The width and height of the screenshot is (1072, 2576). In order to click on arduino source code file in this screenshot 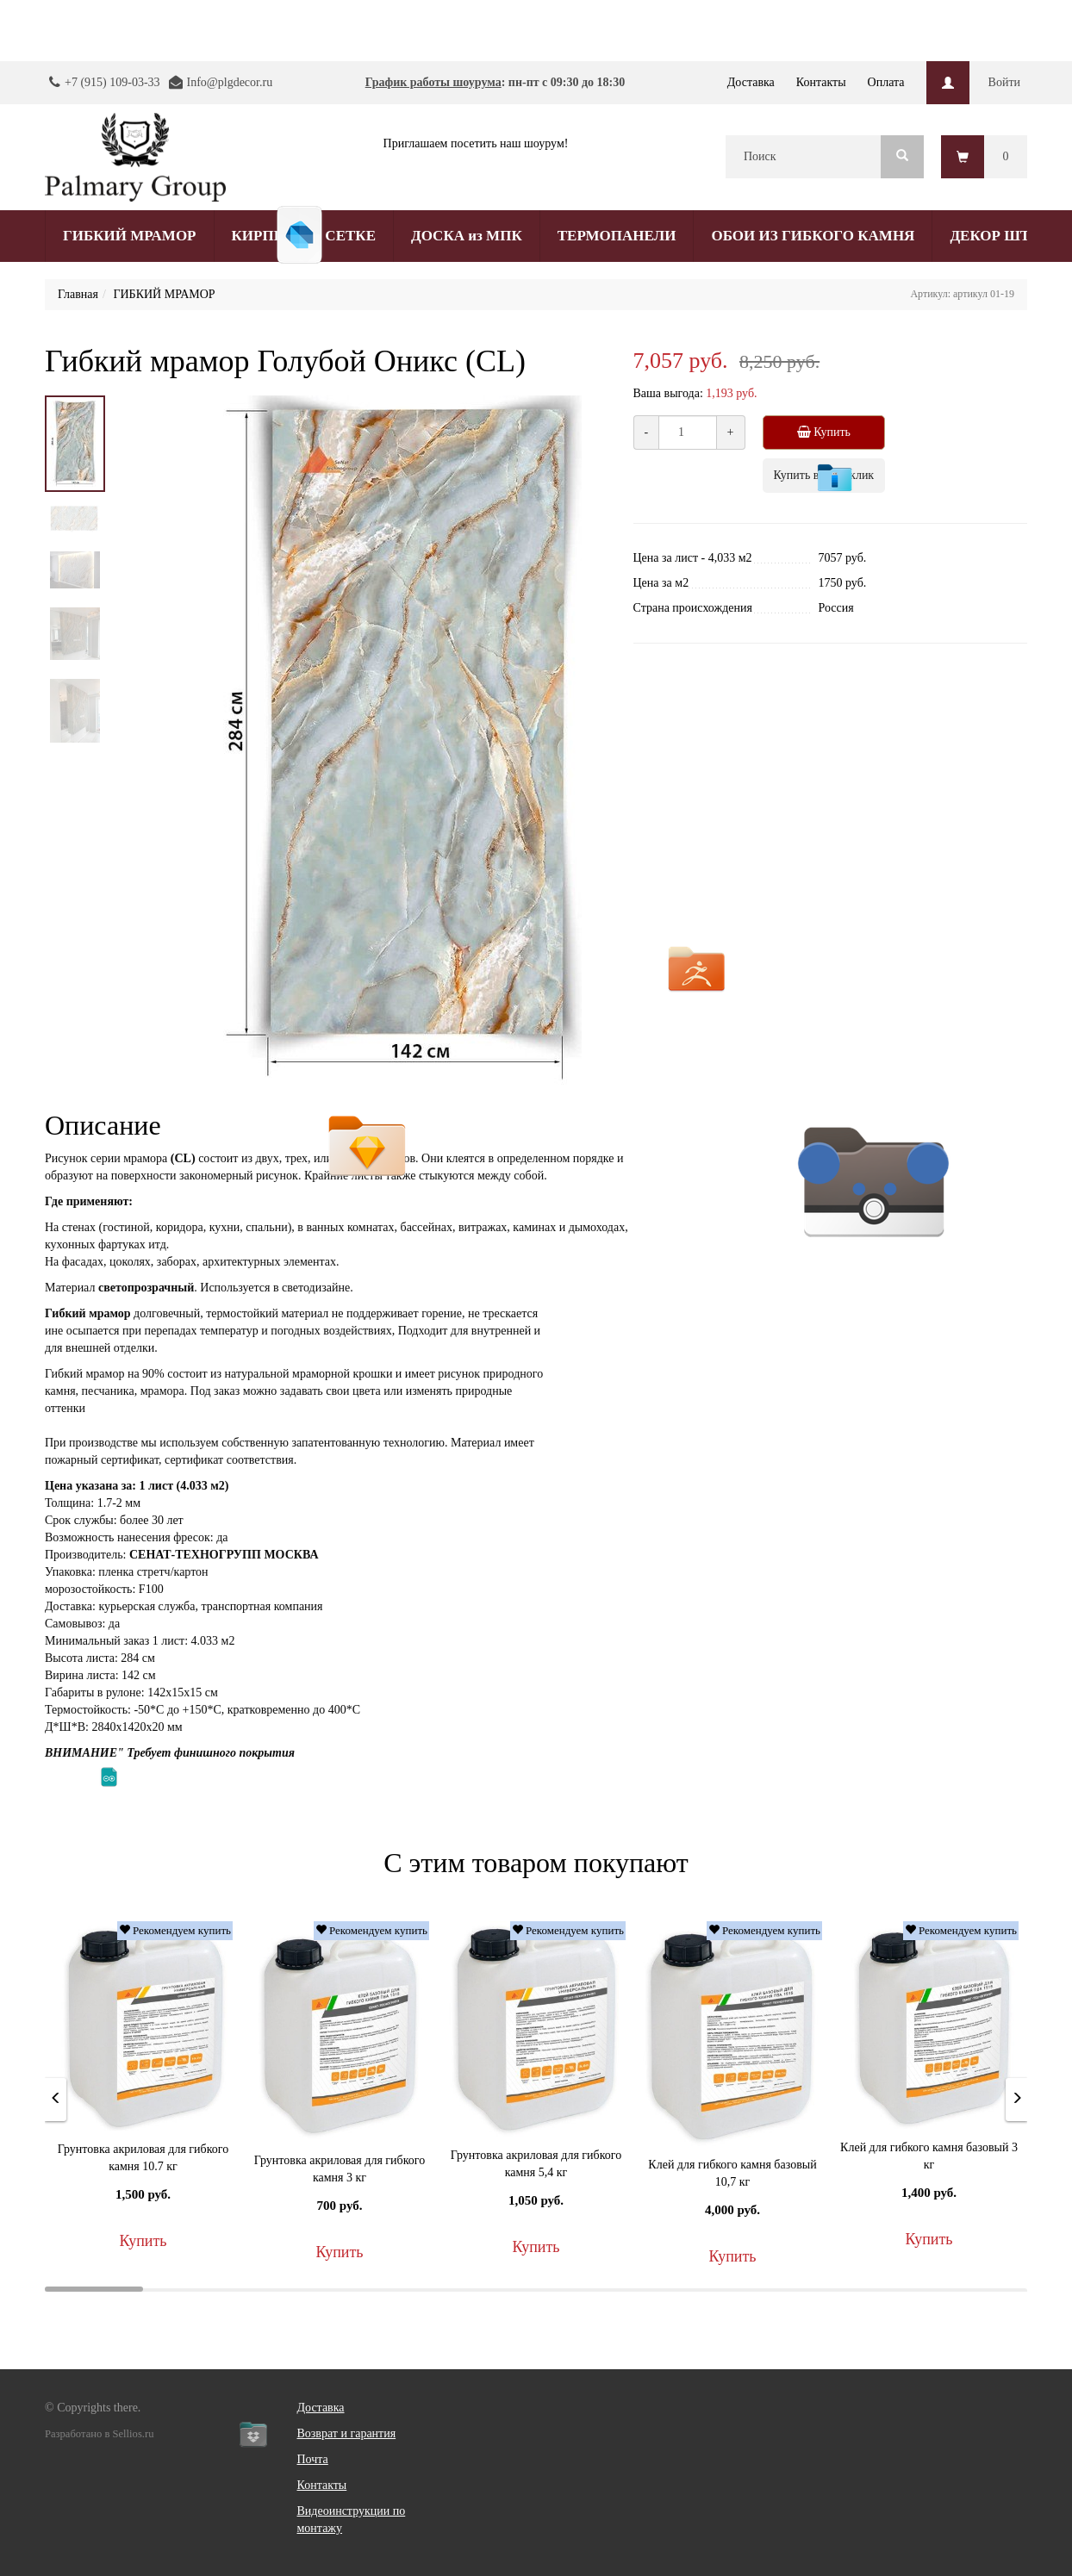, I will do `click(109, 1776)`.